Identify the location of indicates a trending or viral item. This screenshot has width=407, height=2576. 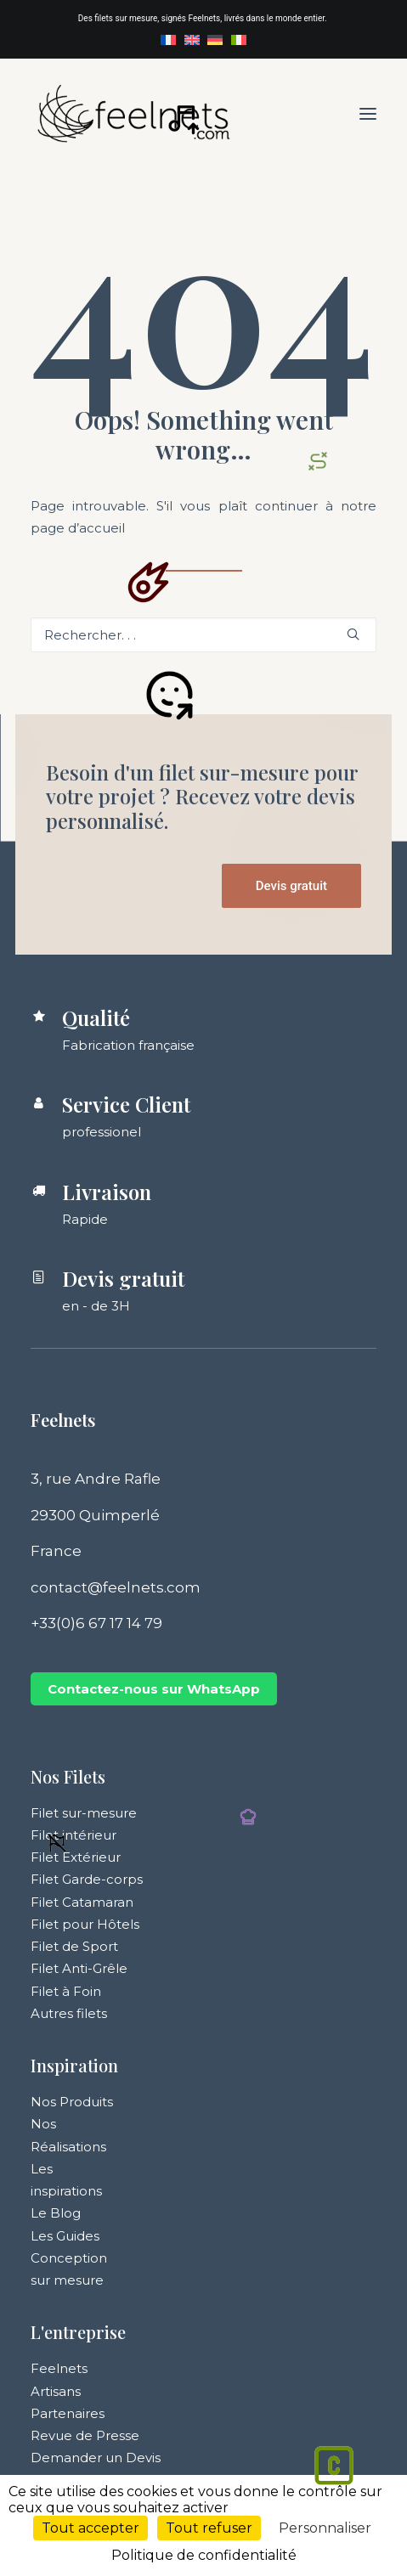
(148, 582).